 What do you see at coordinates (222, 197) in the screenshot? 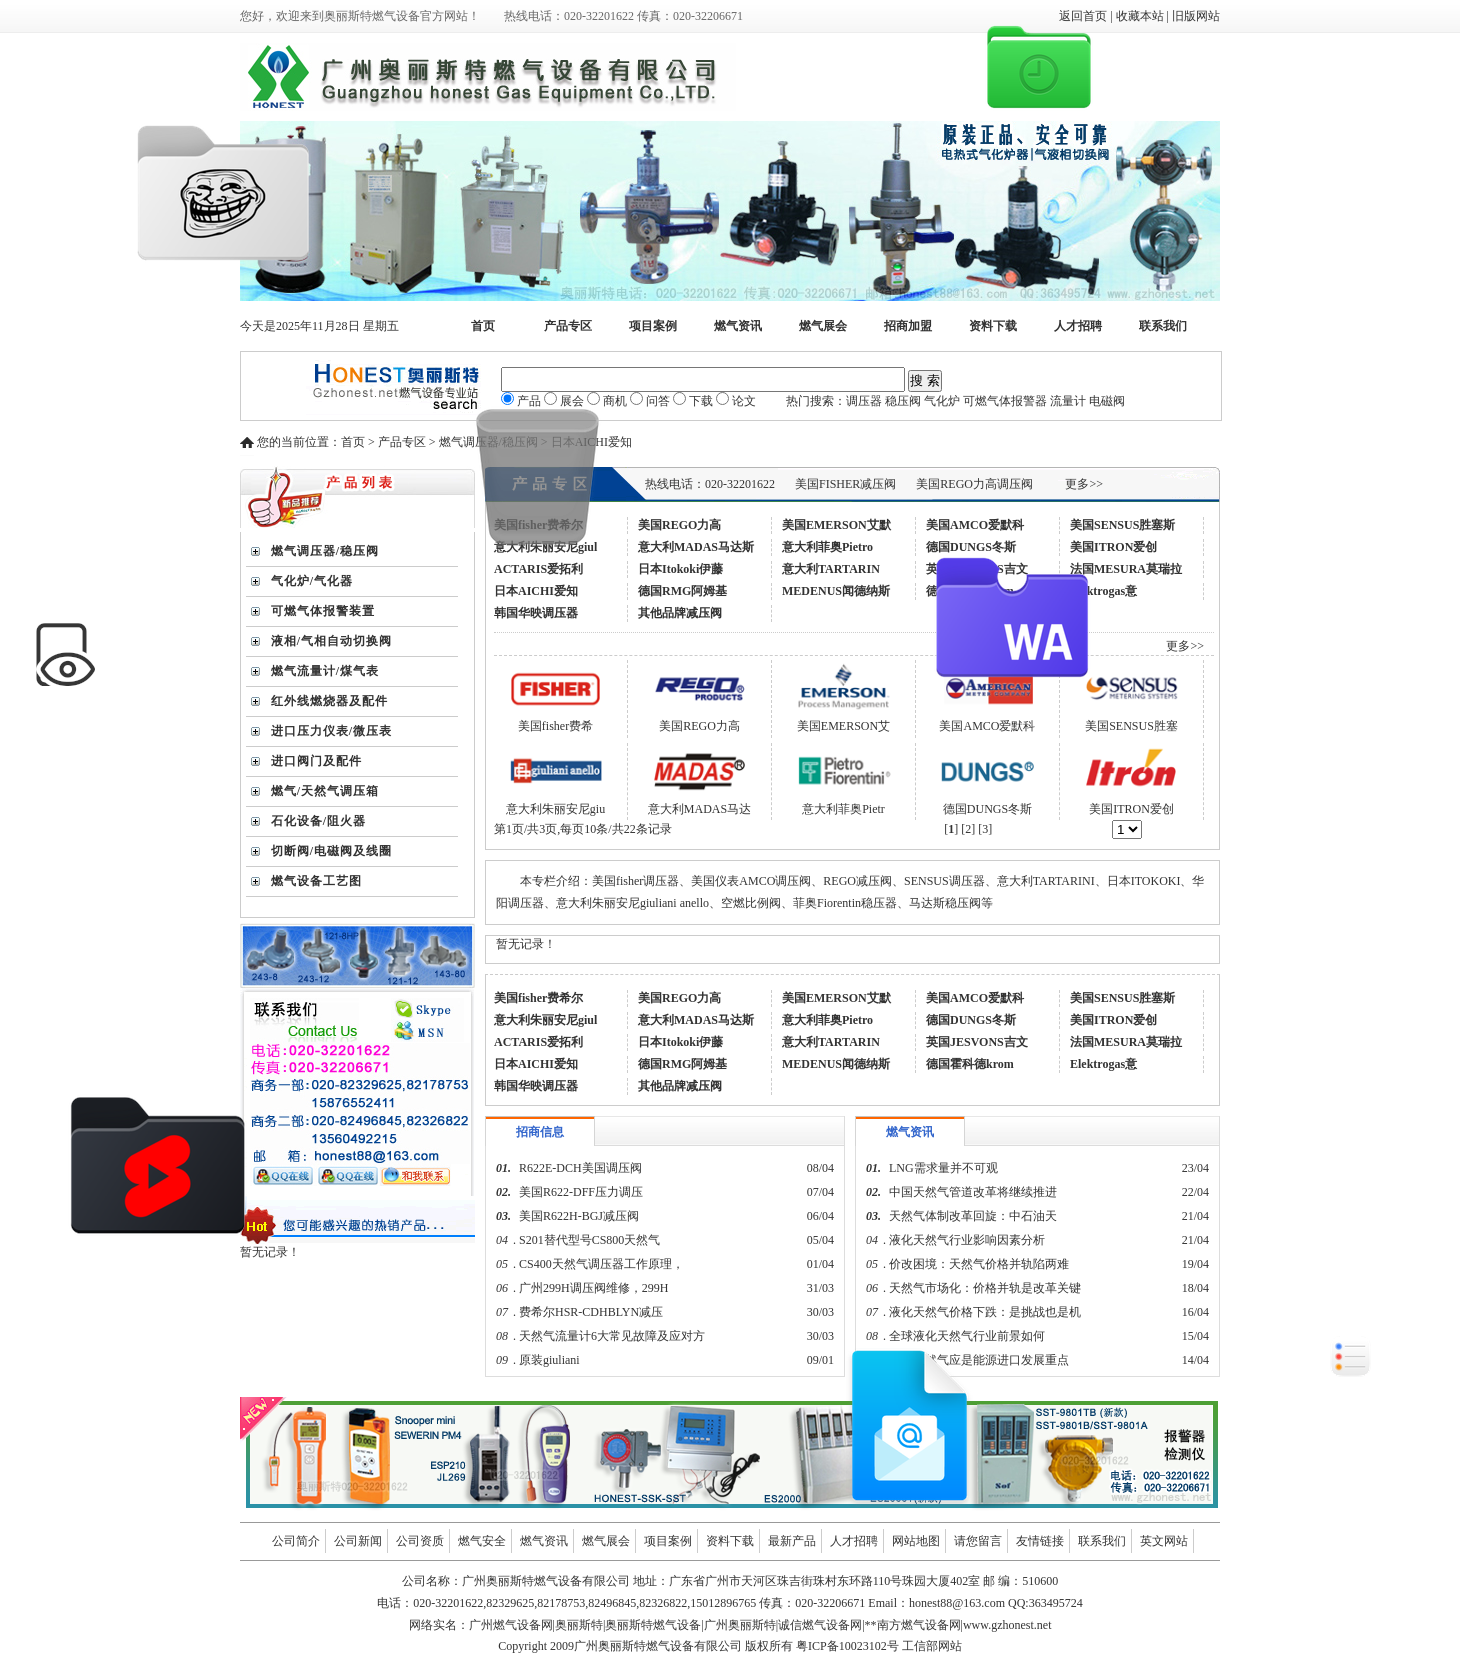
I see `open your meme collection folder` at bounding box center [222, 197].